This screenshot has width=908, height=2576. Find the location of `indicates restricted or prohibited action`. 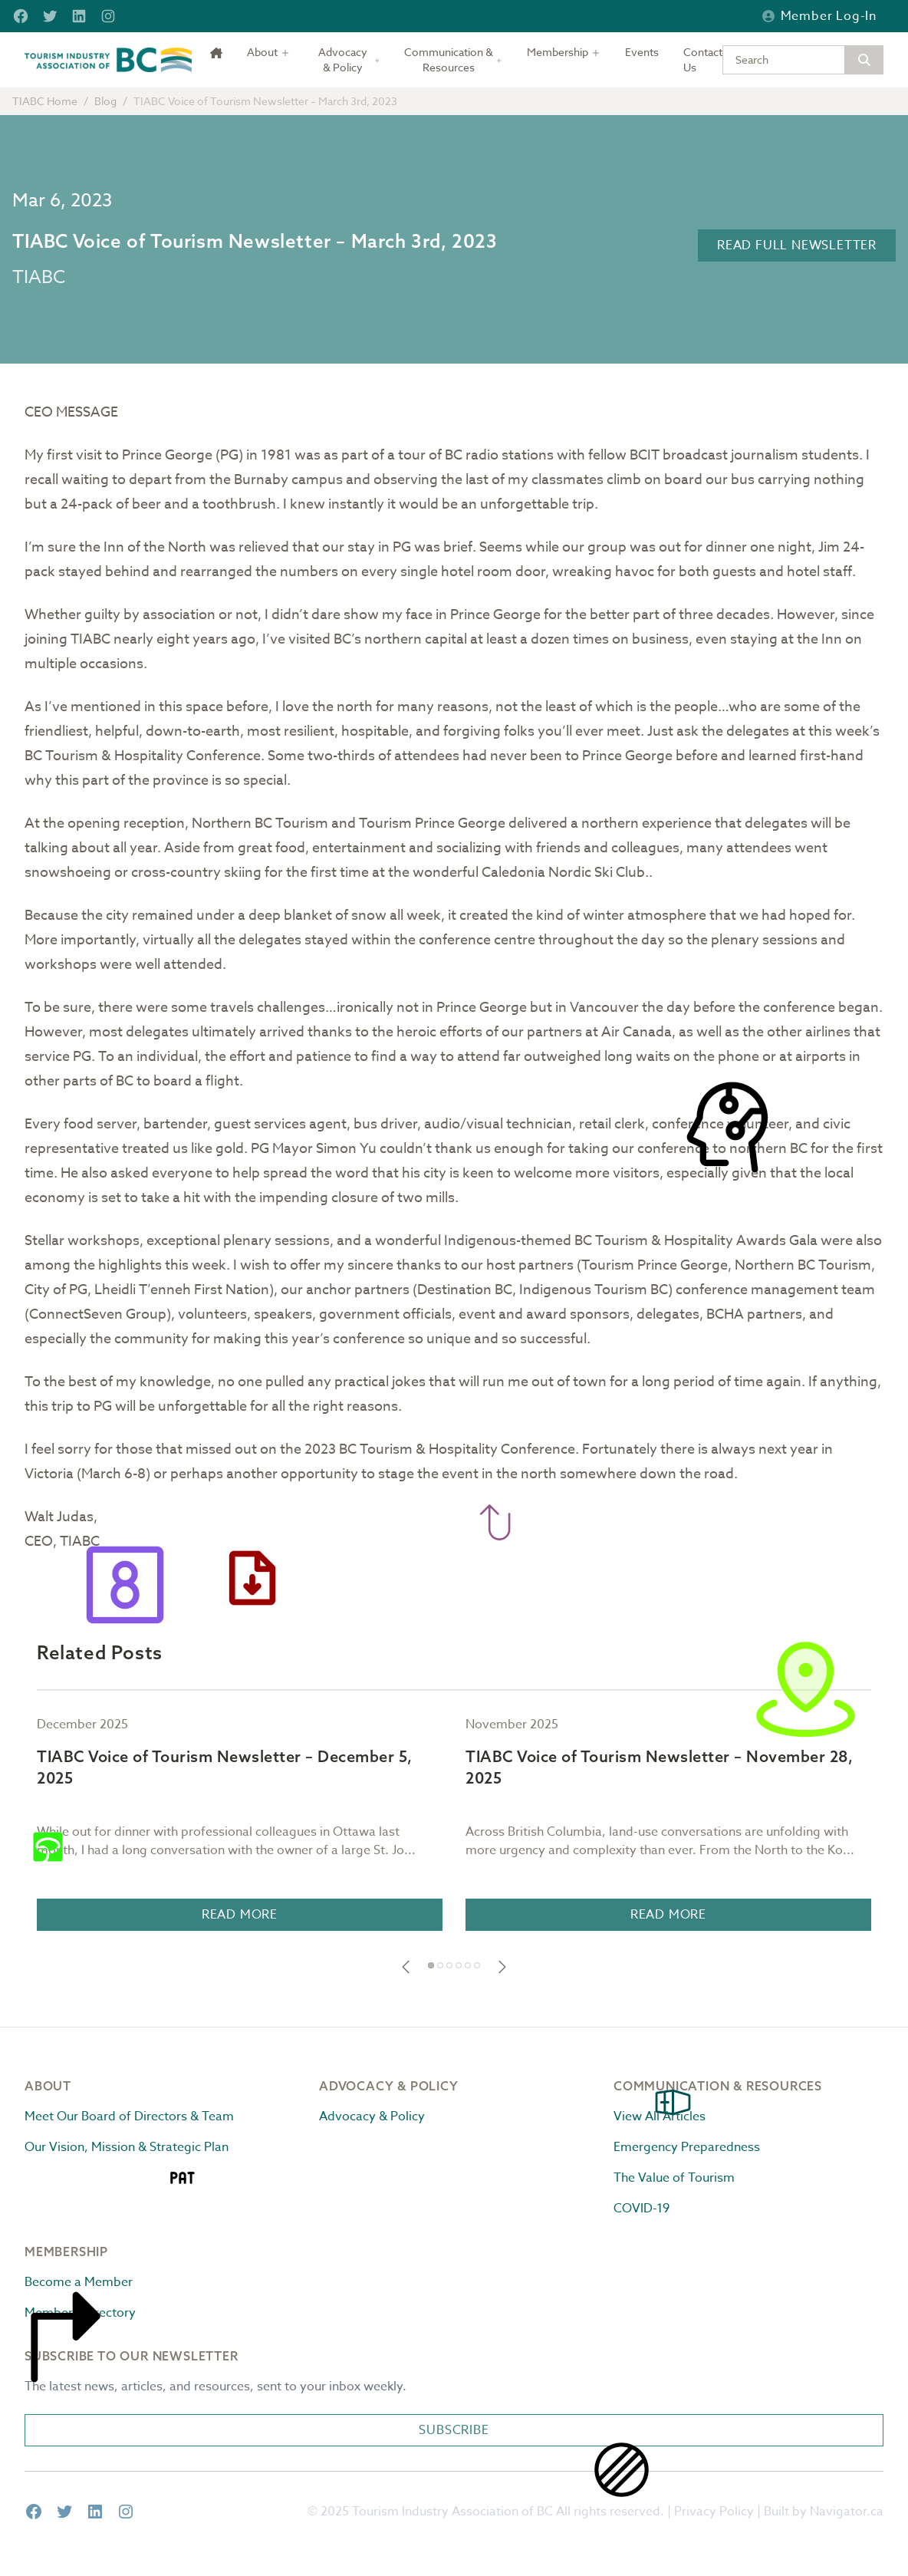

indicates restricted or prohibited action is located at coordinates (621, 2469).